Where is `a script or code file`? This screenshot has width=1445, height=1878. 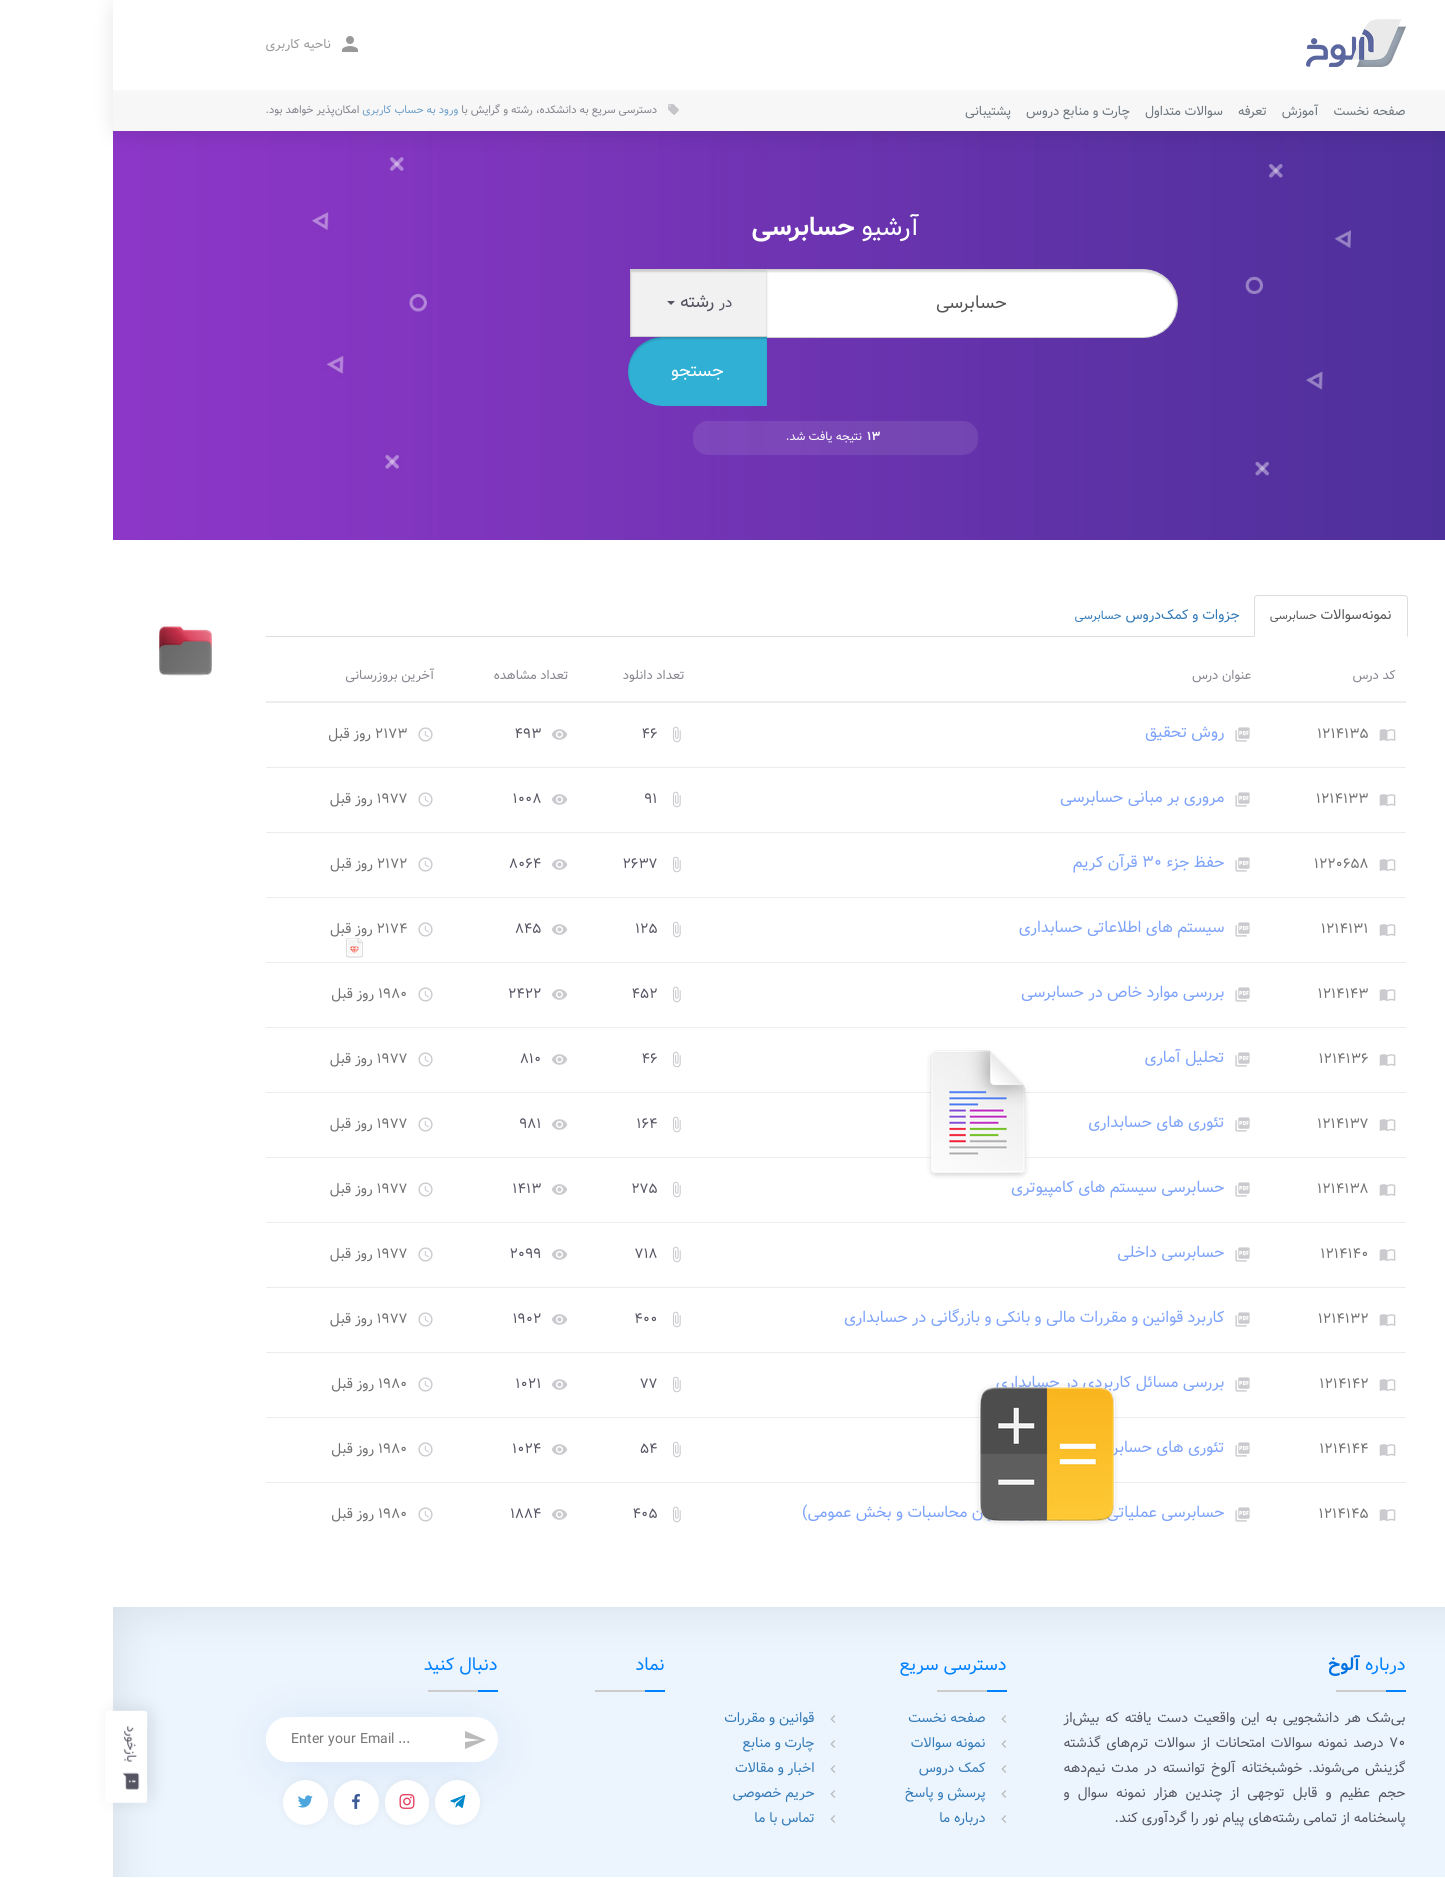 a script or code file is located at coordinates (978, 1114).